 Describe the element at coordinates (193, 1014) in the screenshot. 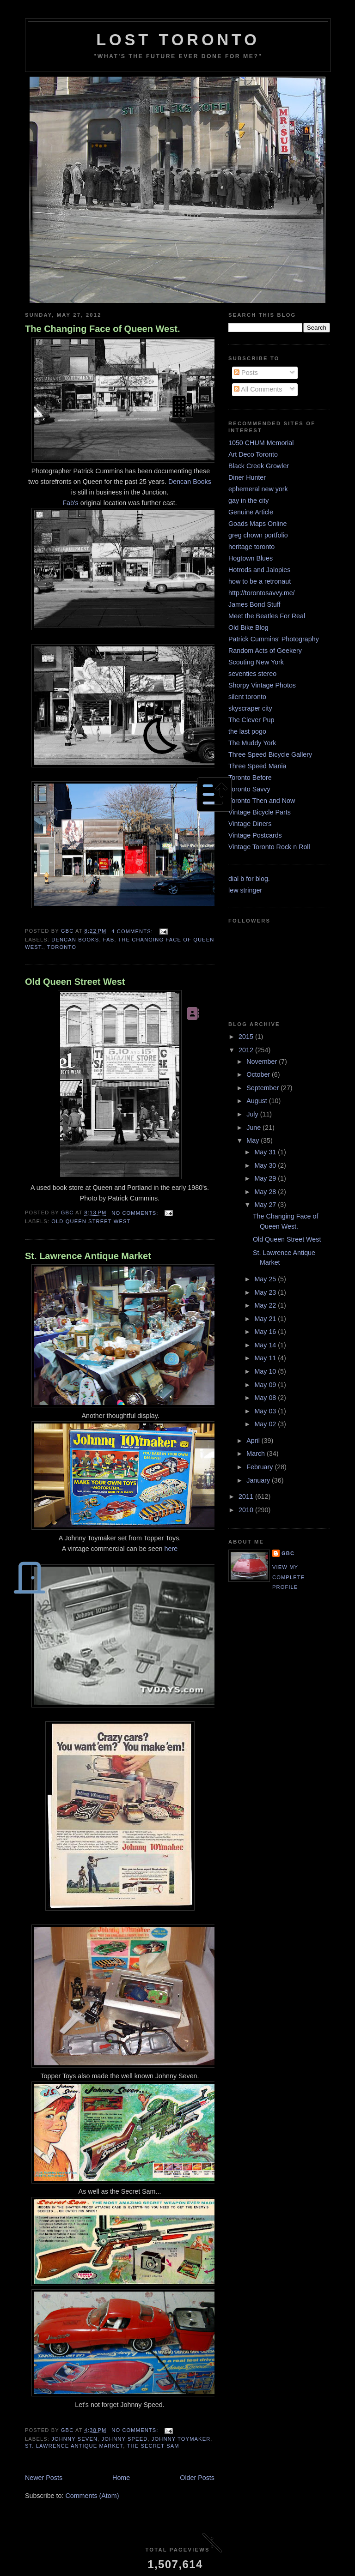

I see `open your contacts list` at that location.